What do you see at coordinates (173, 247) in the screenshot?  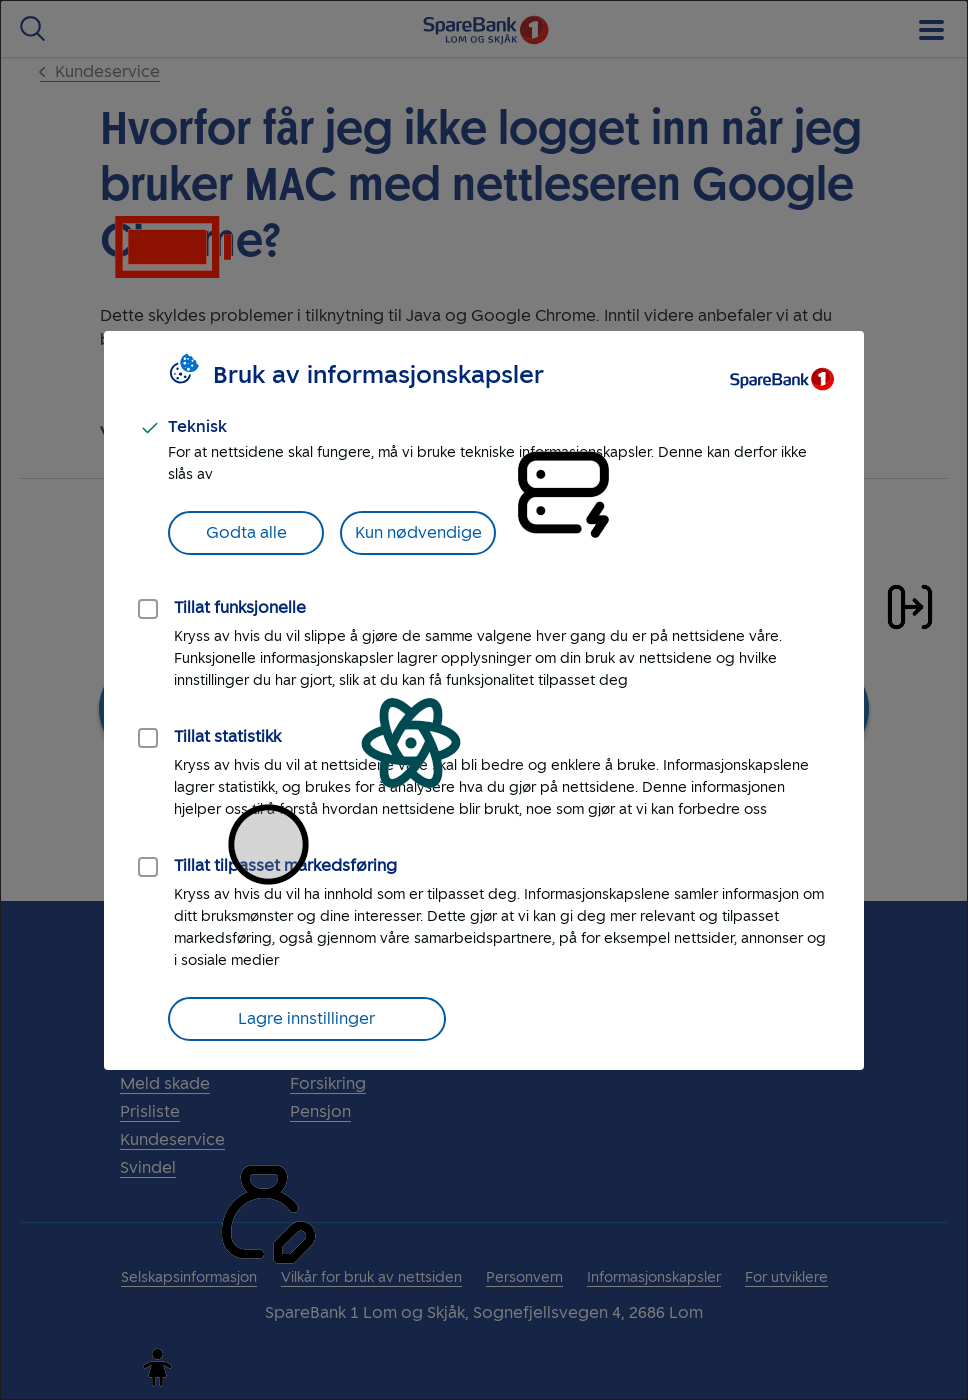 I see `indicates battery is fully charged` at bounding box center [173, 247].